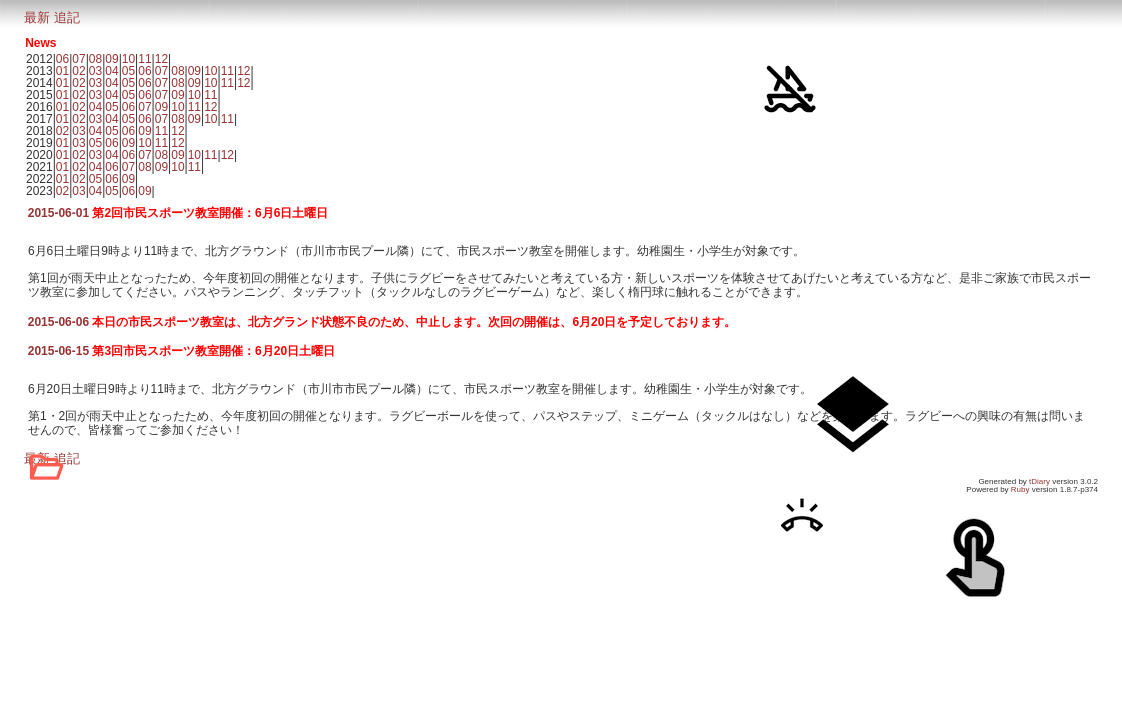 The height and width of the screenshot is (720, 1122). I want to click on sailing or boating unavailable, so click(790, 89).